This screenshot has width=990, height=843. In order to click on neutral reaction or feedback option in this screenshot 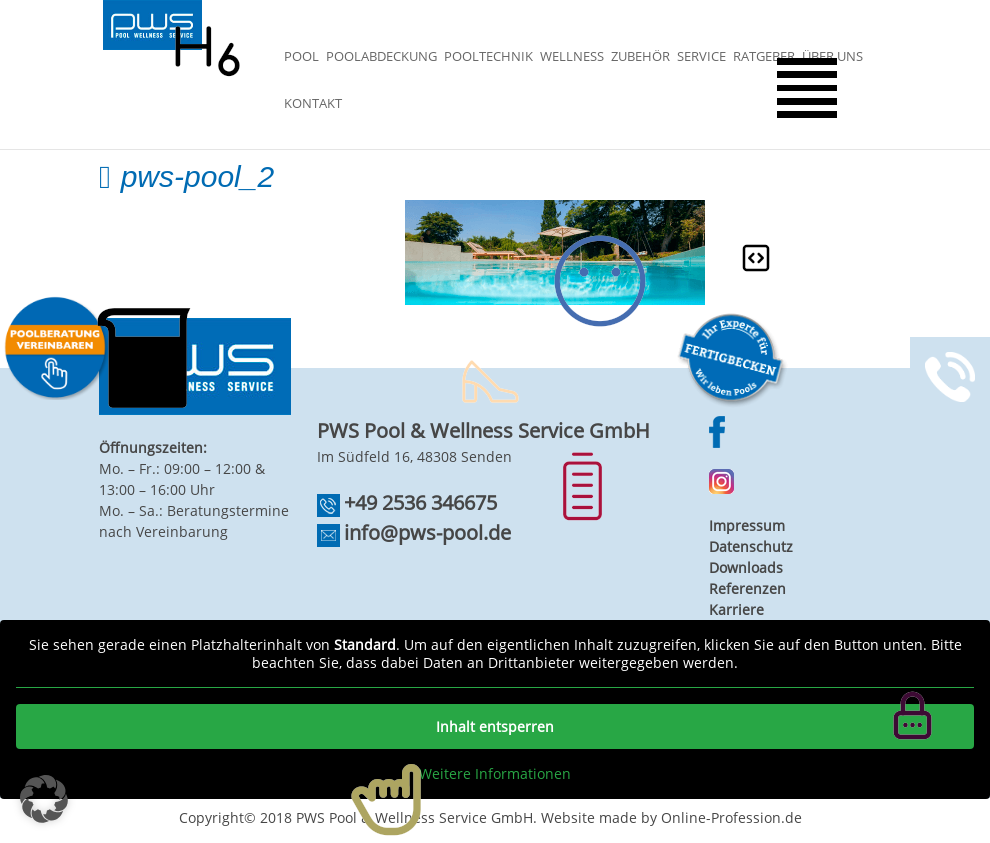, I will do `click(600, 281)`.